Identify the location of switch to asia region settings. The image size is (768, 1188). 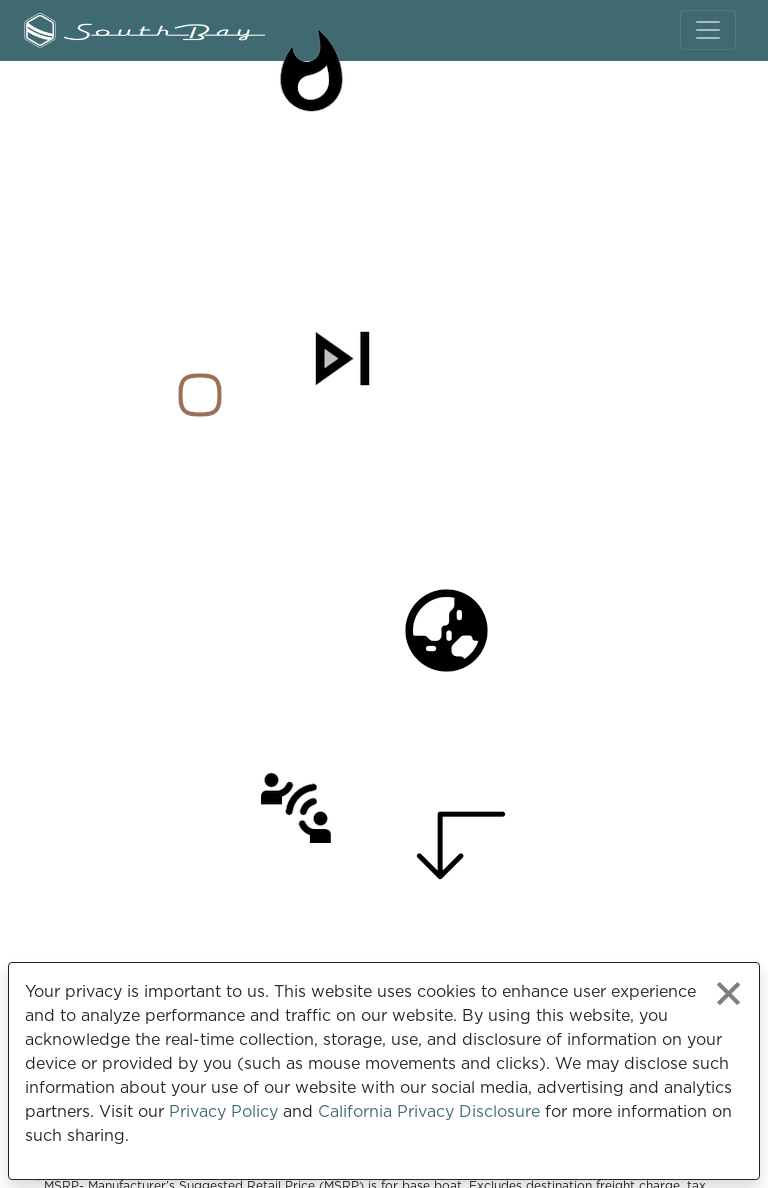
(446, 630).